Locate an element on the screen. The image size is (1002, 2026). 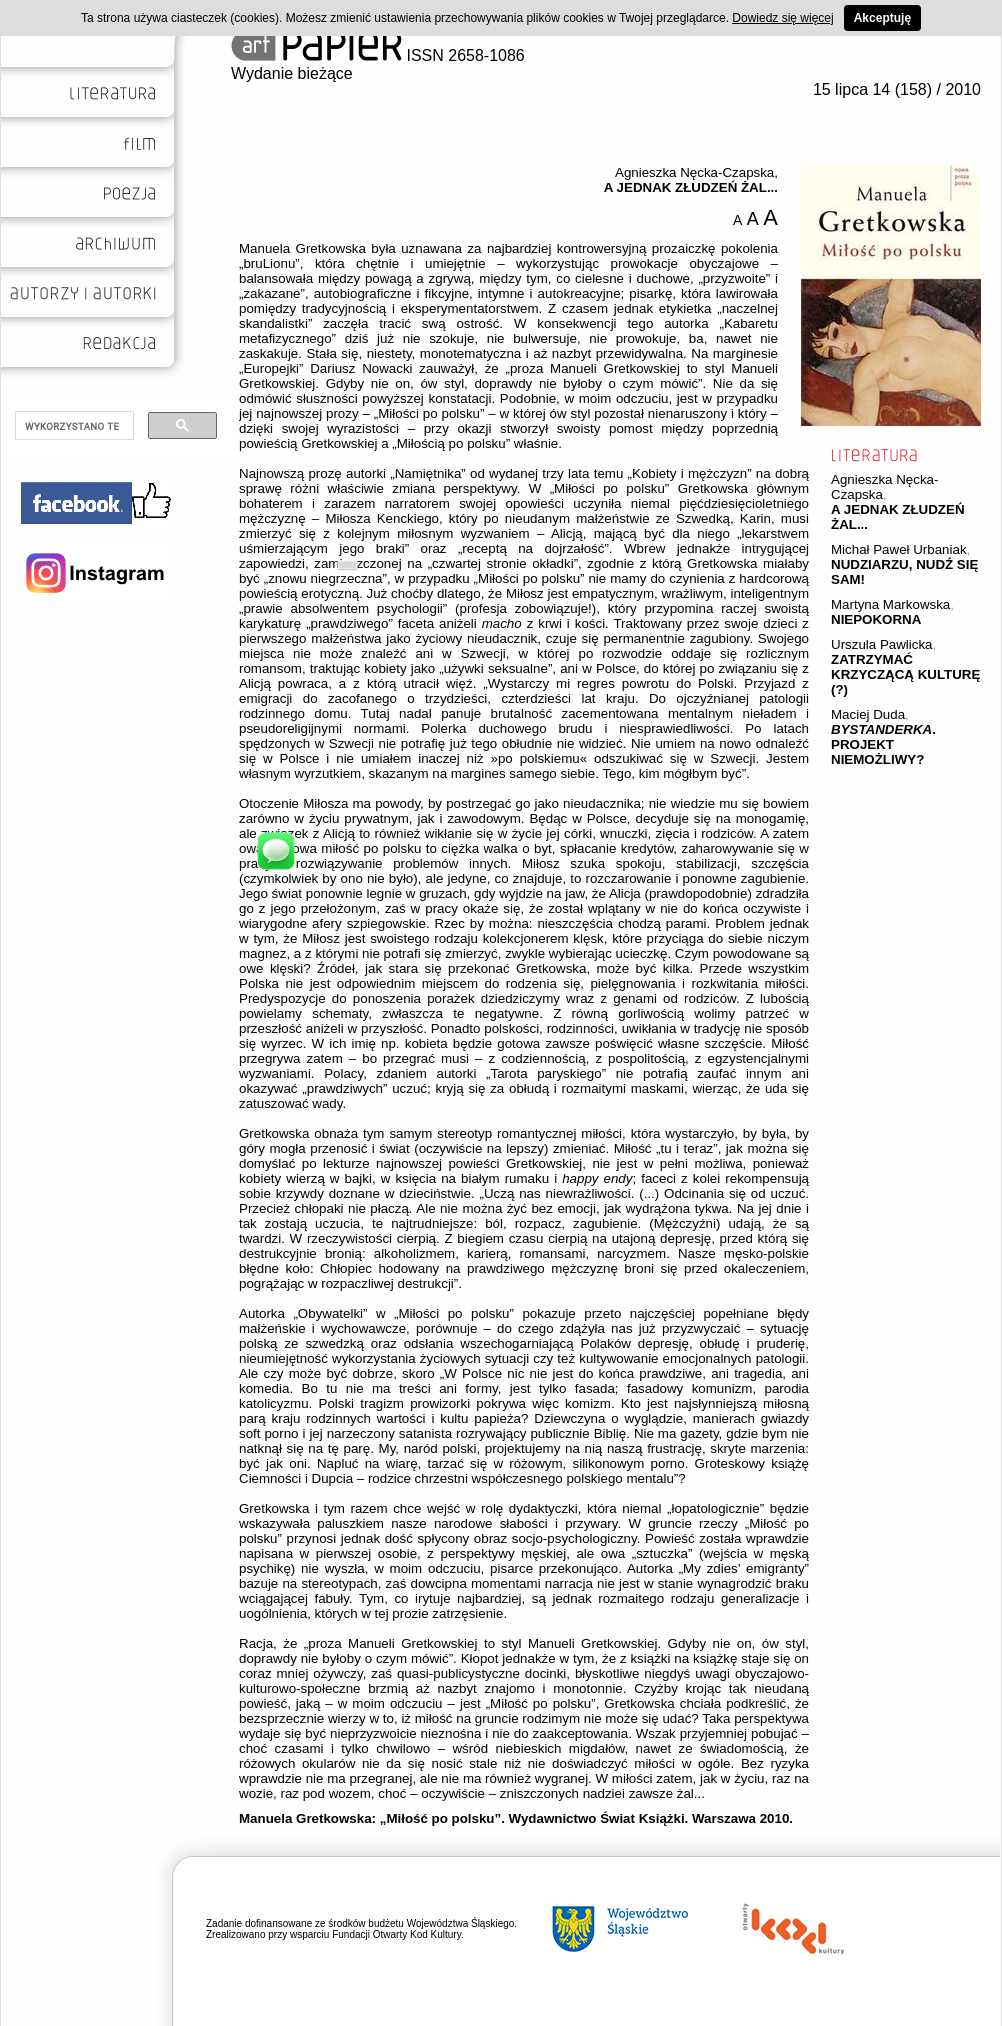
open the messages app is located at coordinates (276, 851).